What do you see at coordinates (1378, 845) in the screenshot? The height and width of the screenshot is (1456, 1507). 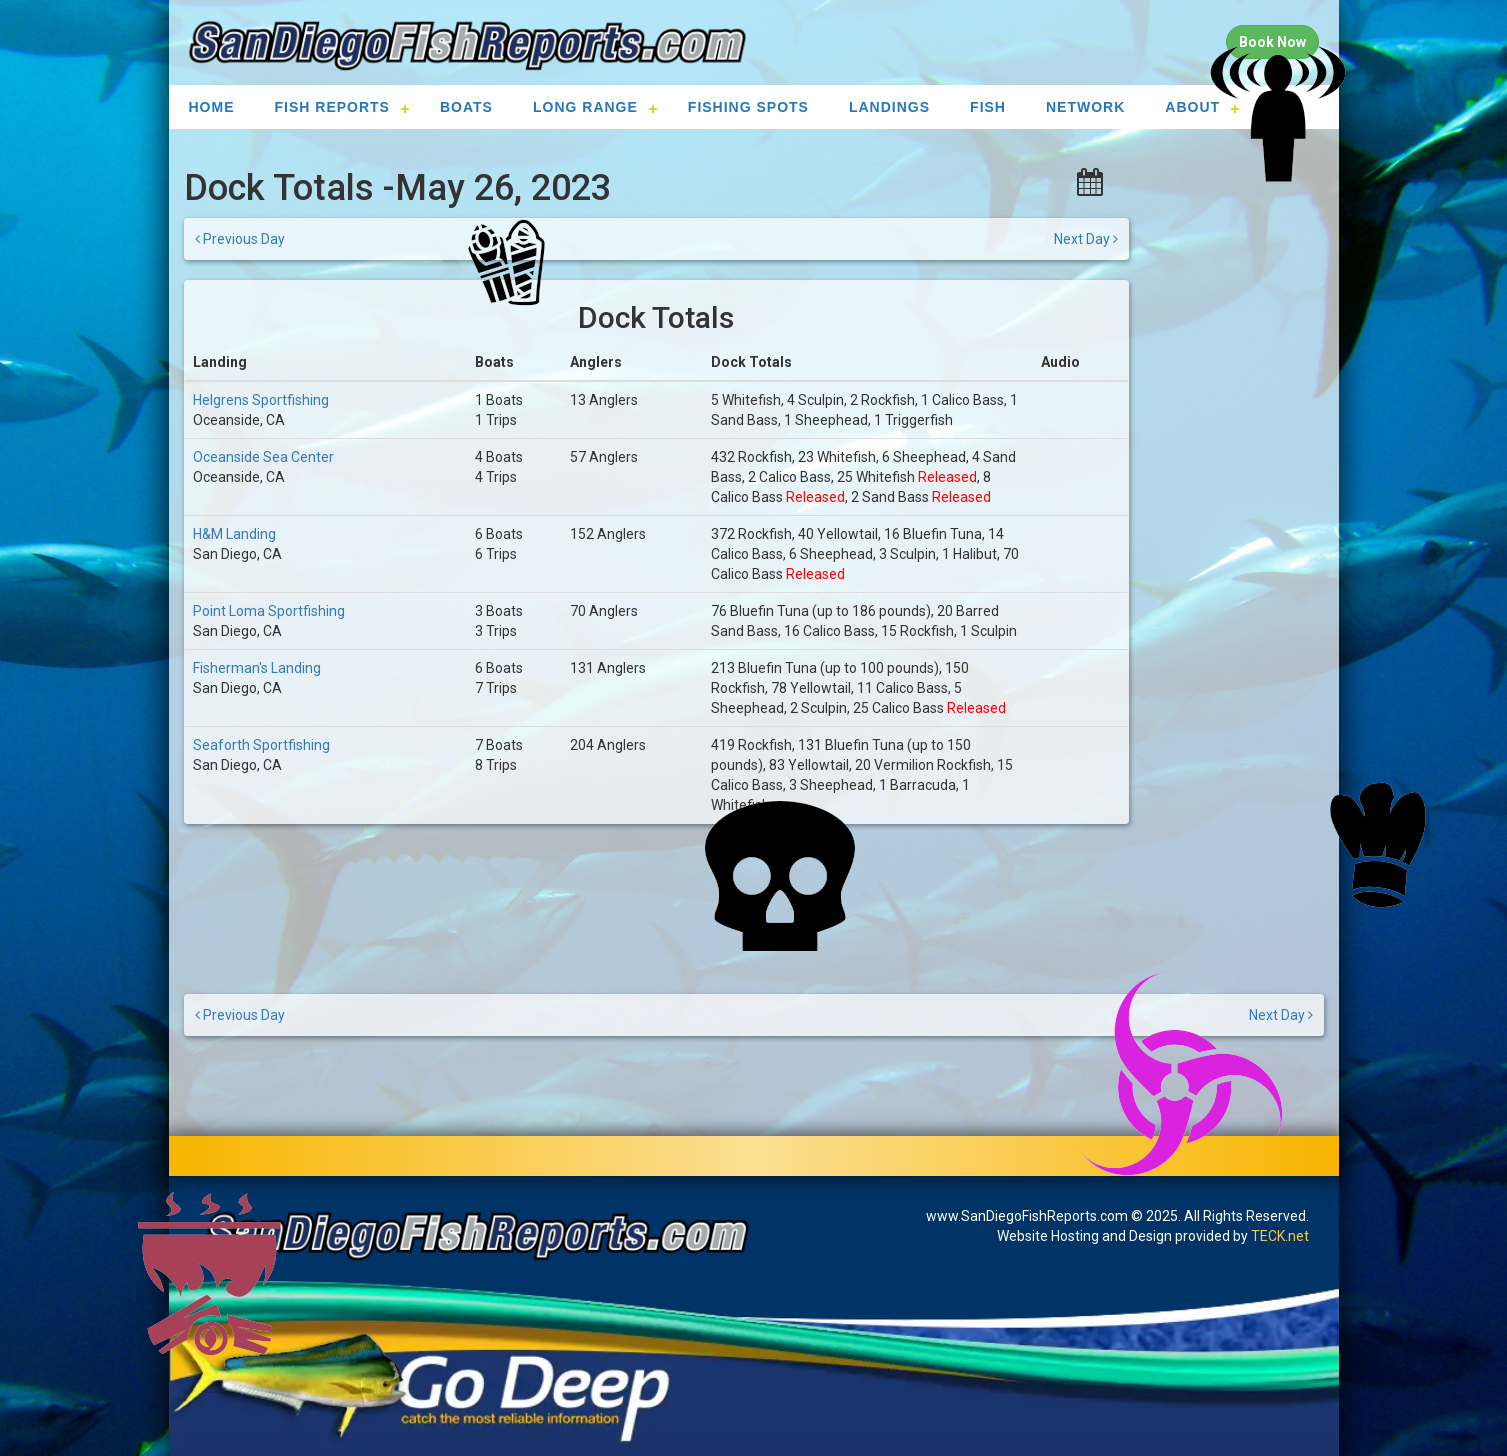 I see `access cooking or recipe features` at bounding box center [1378, 845].